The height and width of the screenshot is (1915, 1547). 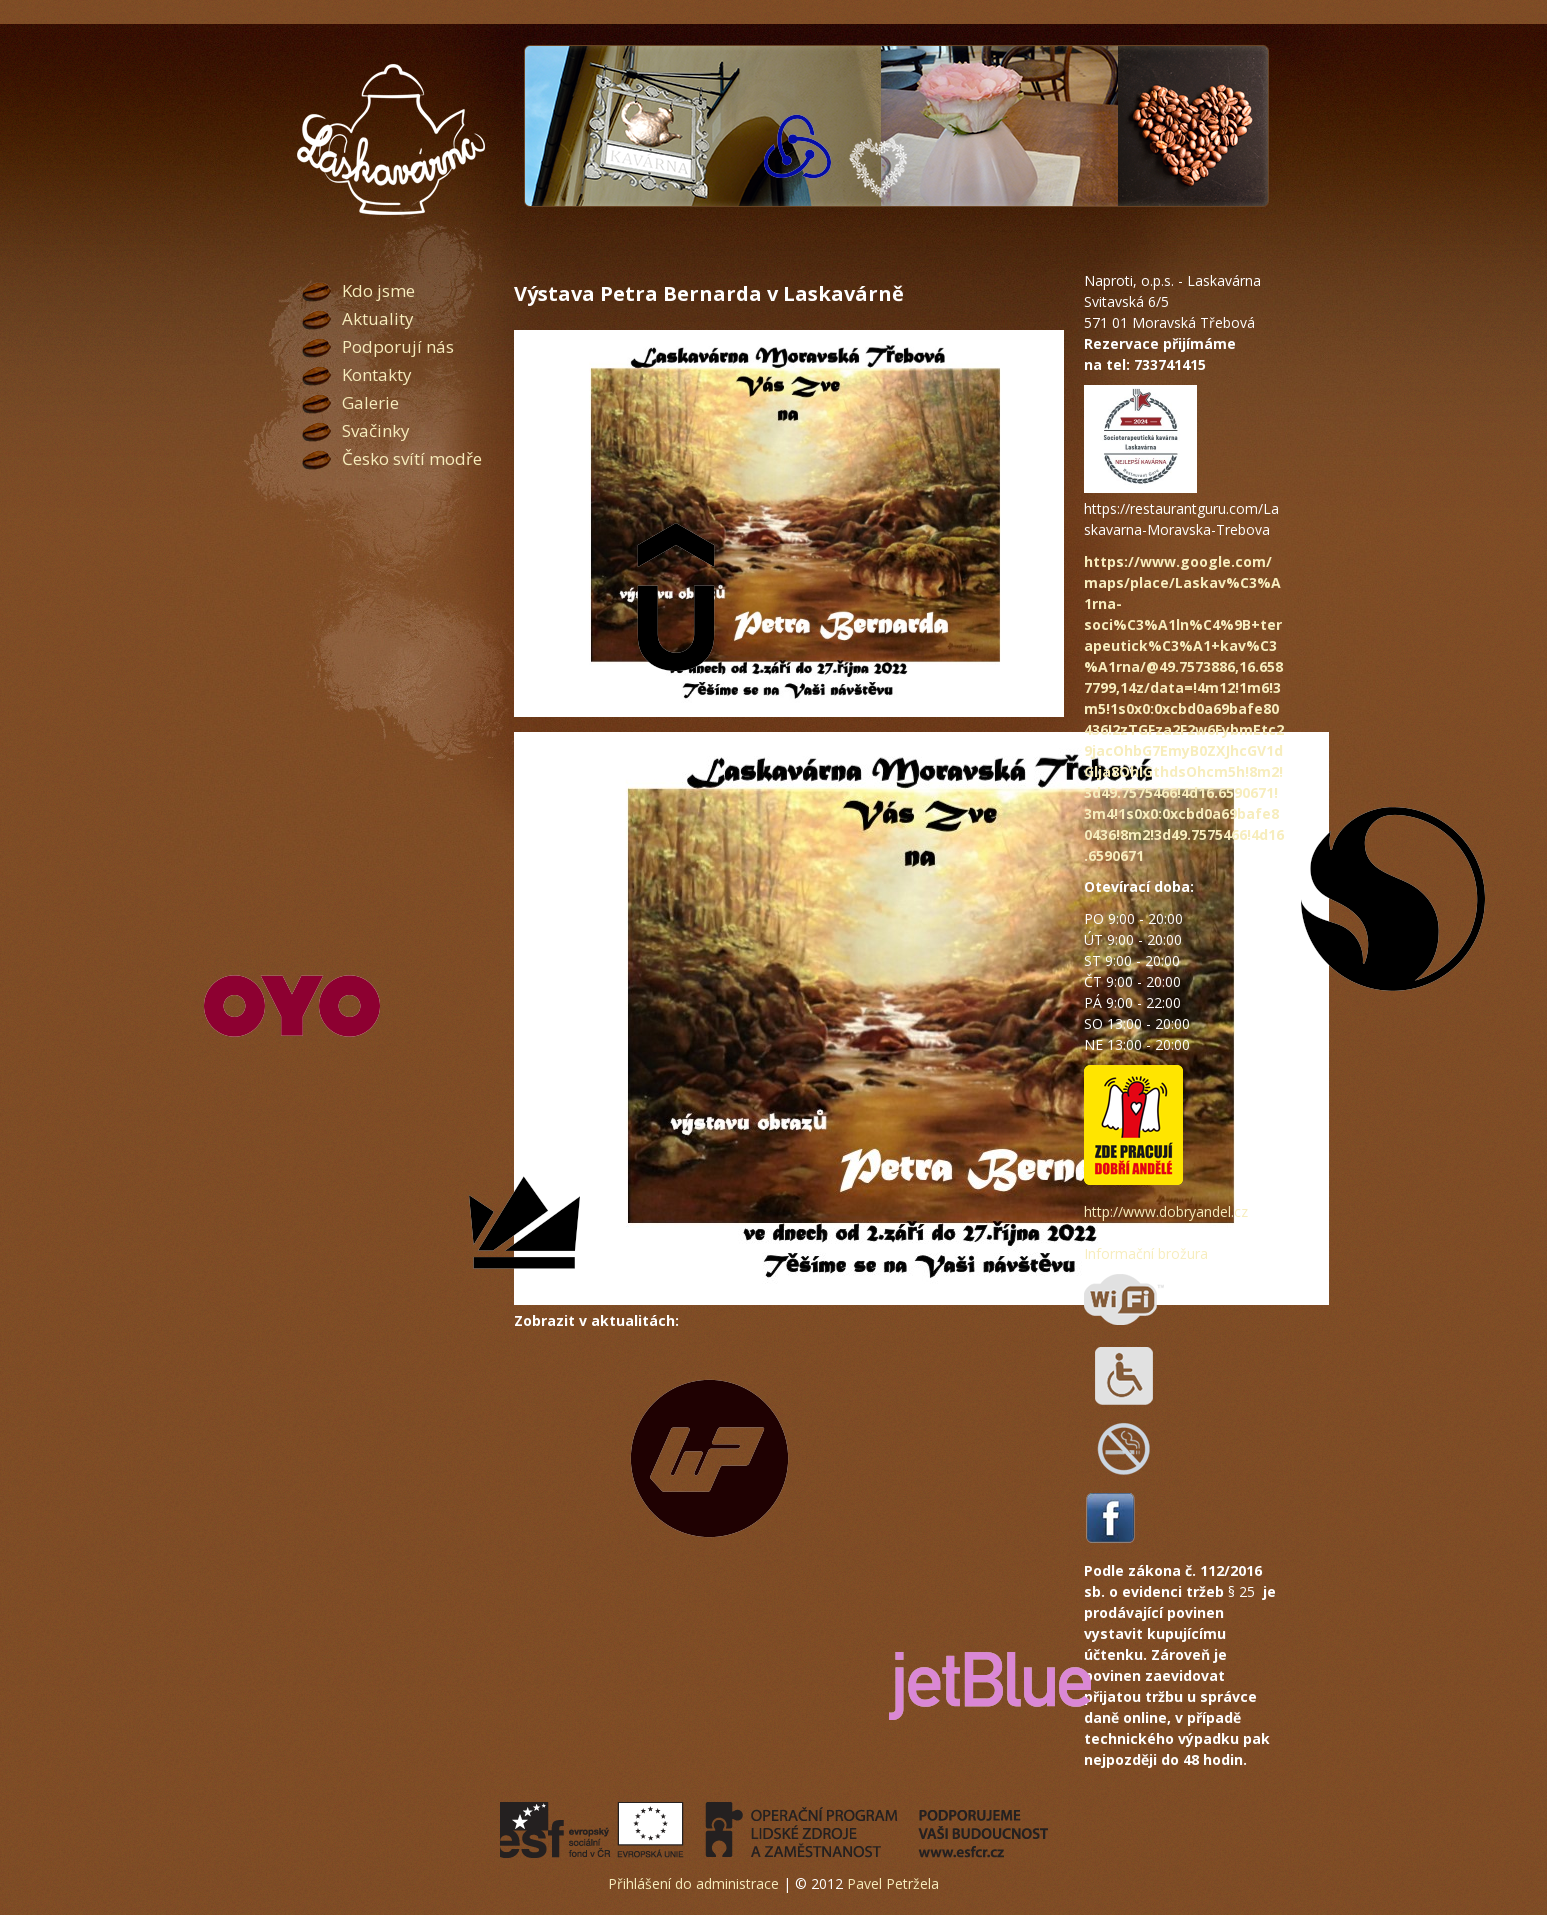 I want to click on Qualcomm Snapdragon brand logo, so click(x=1393, y=899).